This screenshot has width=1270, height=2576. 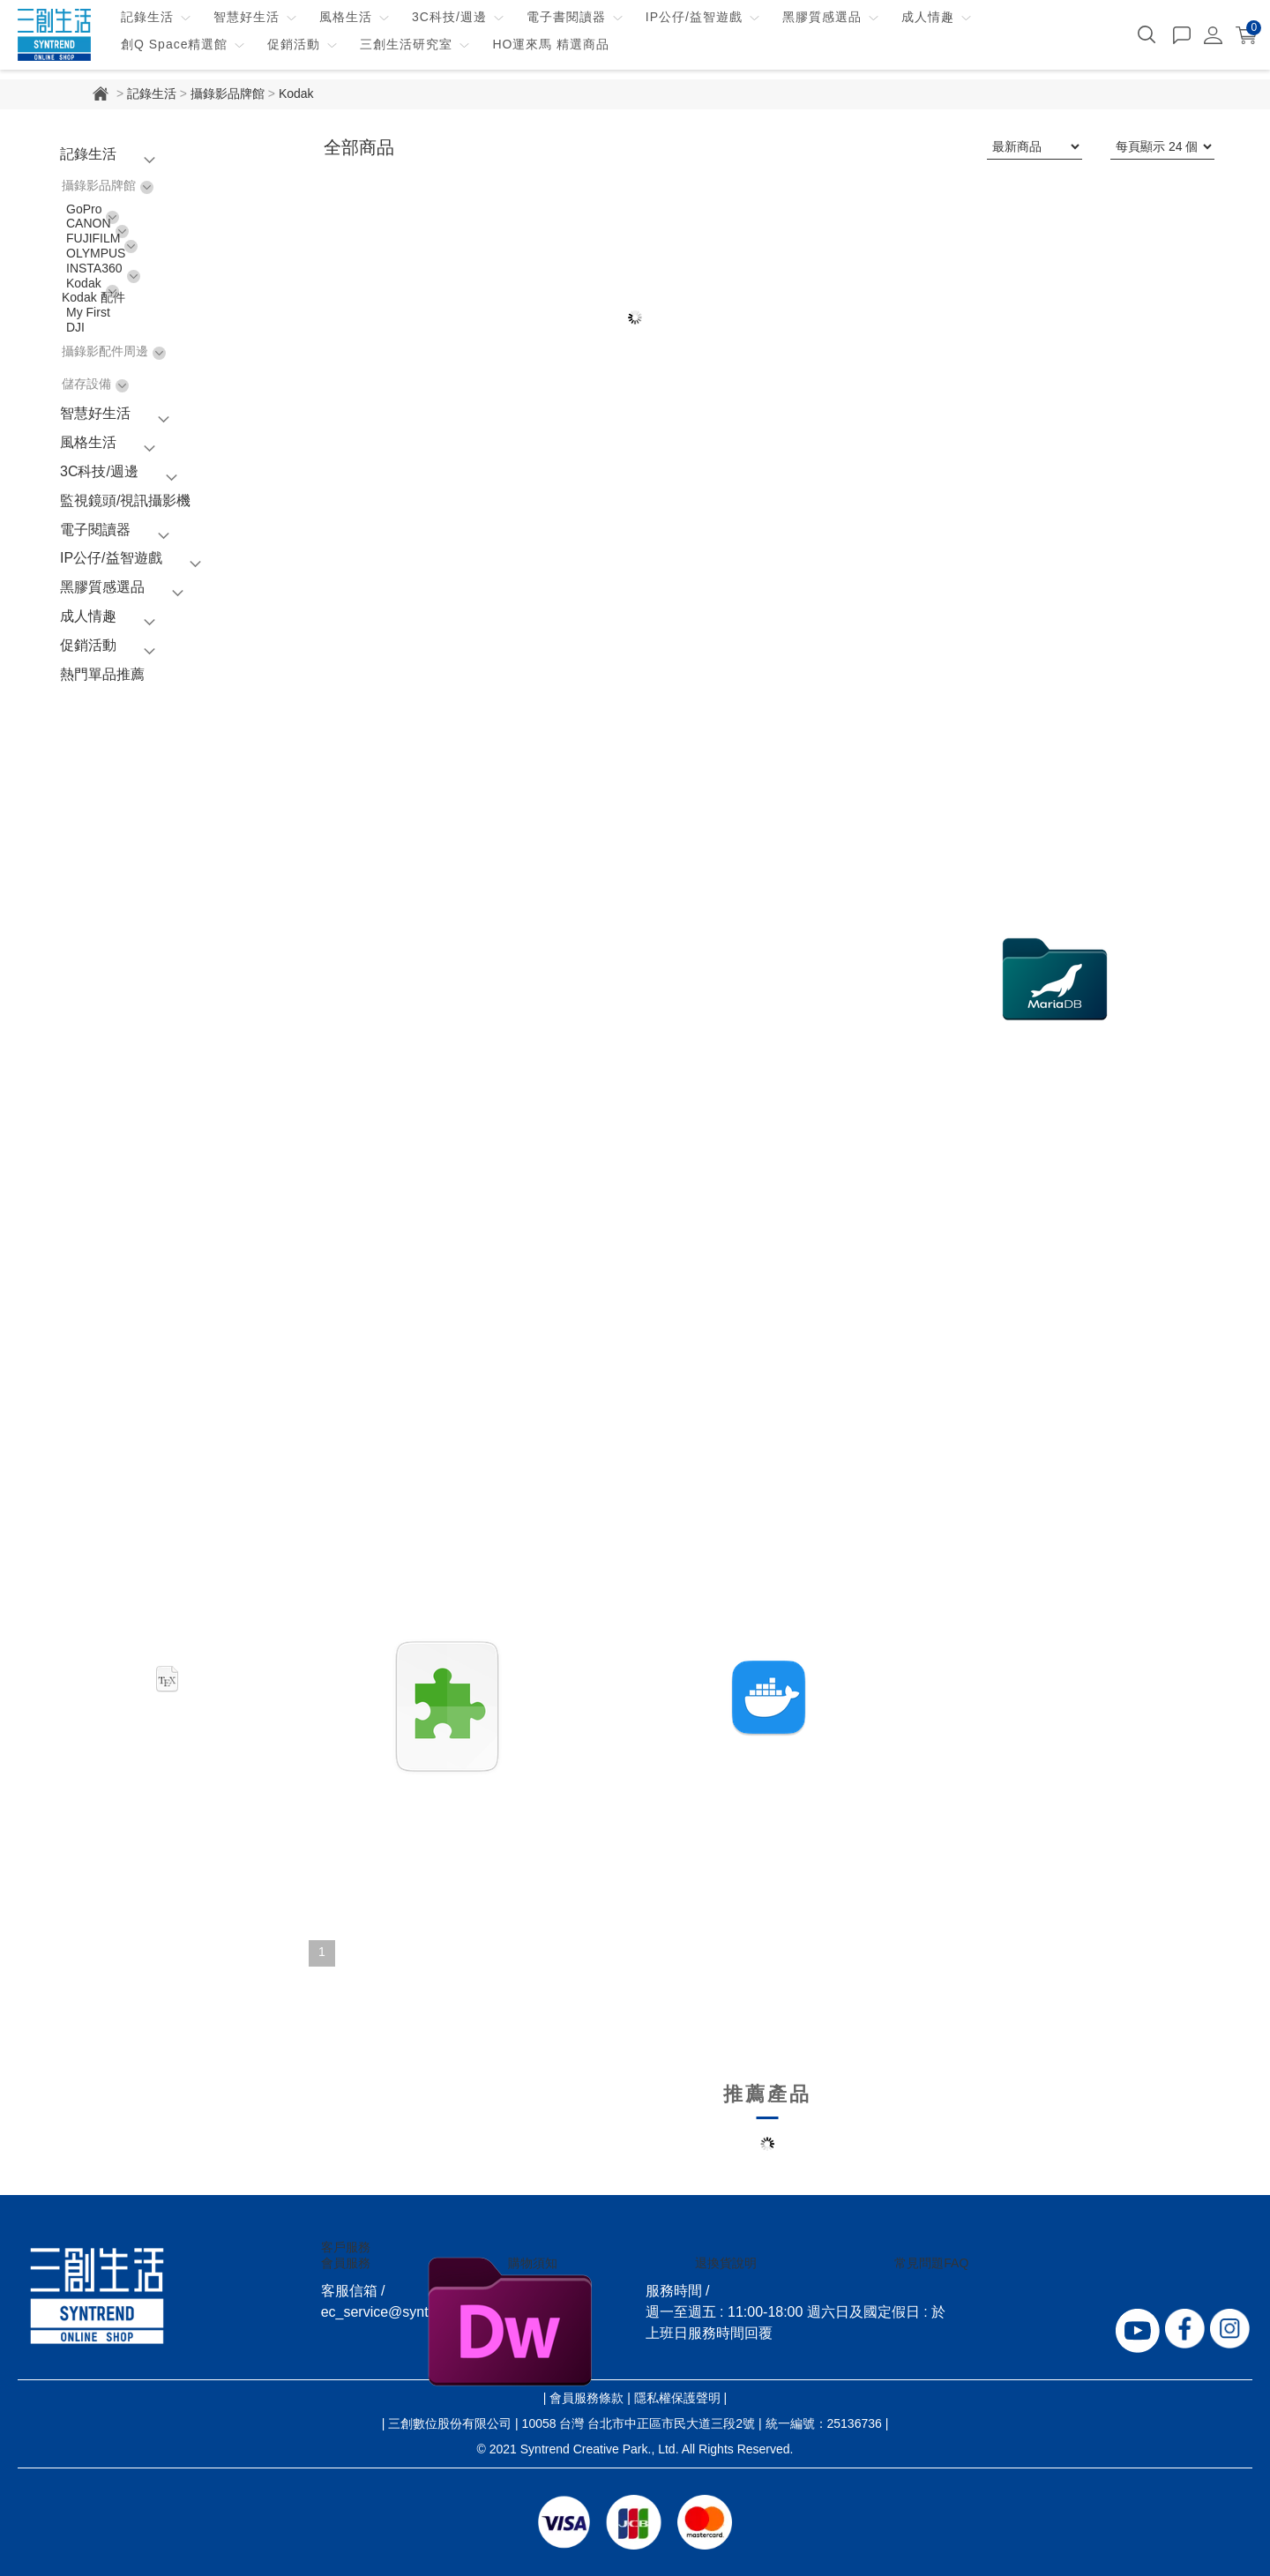 What do you see at coordinates (509, 2326) in the screenshot?
I see `folder containing adobe dreamweaver project files` at bounding box center [509, 2326].